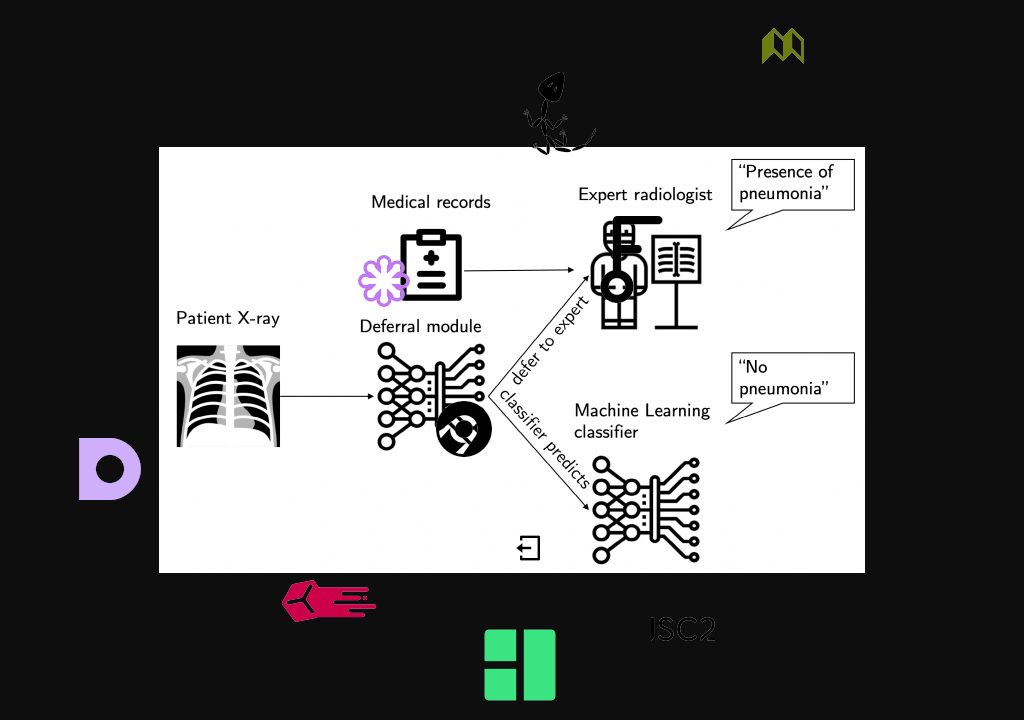 The height and width of the screenshot is (720, 1024). I want to click on log out of your account, so click(530, 548).